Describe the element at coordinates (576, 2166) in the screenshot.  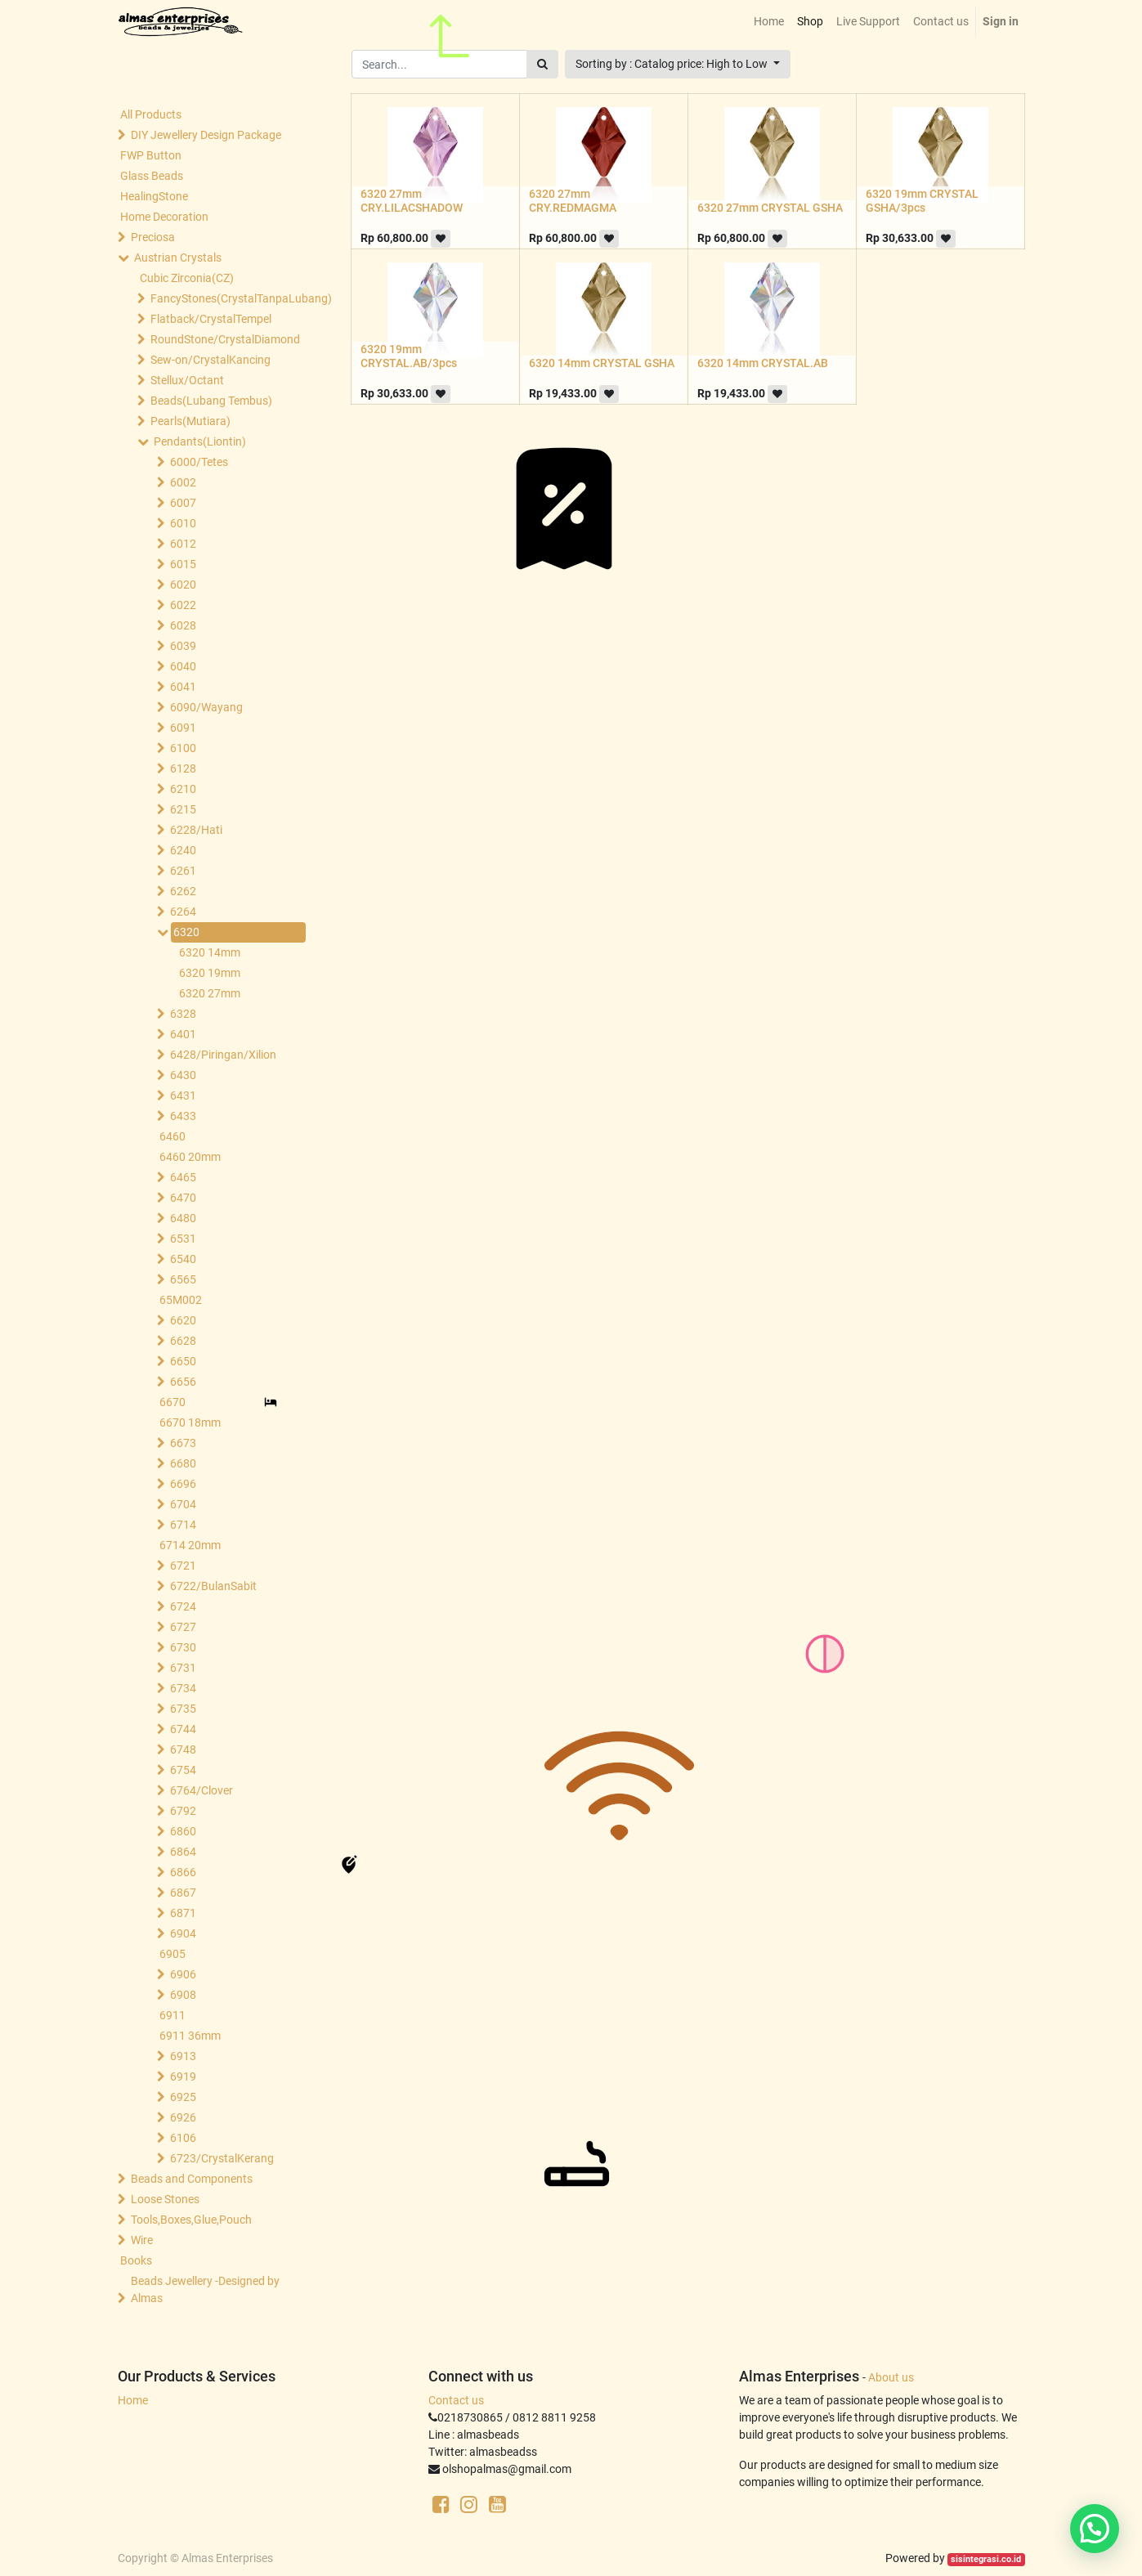
I see `indicates a designated smoking area` at that location.